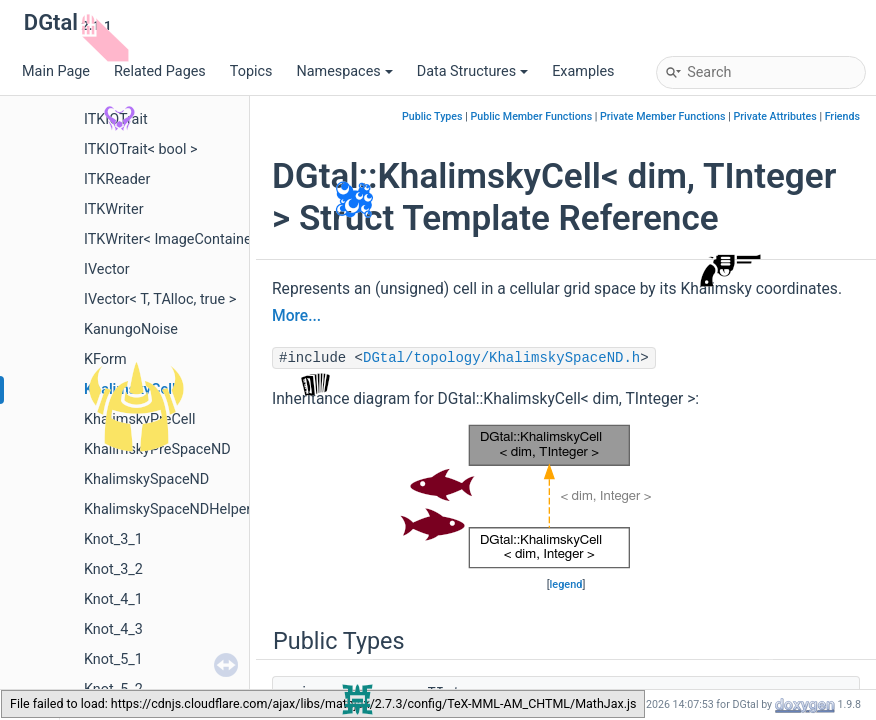 The width and height of the screenshot is (876, 720). Describe the element at coordinates (357, 699) in the screenshot. I see `abstract game element or power-up icon` at that location.